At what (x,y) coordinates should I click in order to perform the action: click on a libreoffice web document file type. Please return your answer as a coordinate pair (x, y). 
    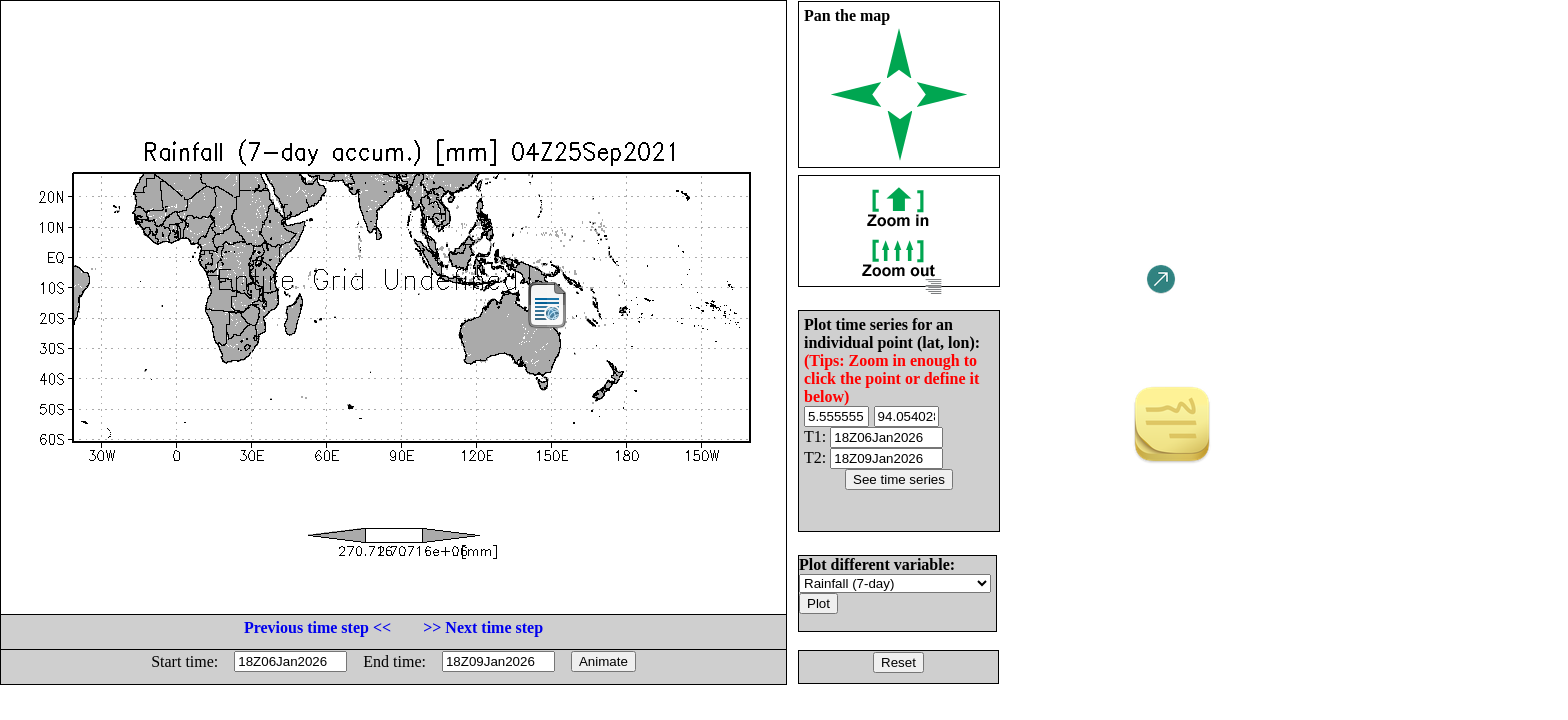
    Looking at the image, I should click on (547, 305).